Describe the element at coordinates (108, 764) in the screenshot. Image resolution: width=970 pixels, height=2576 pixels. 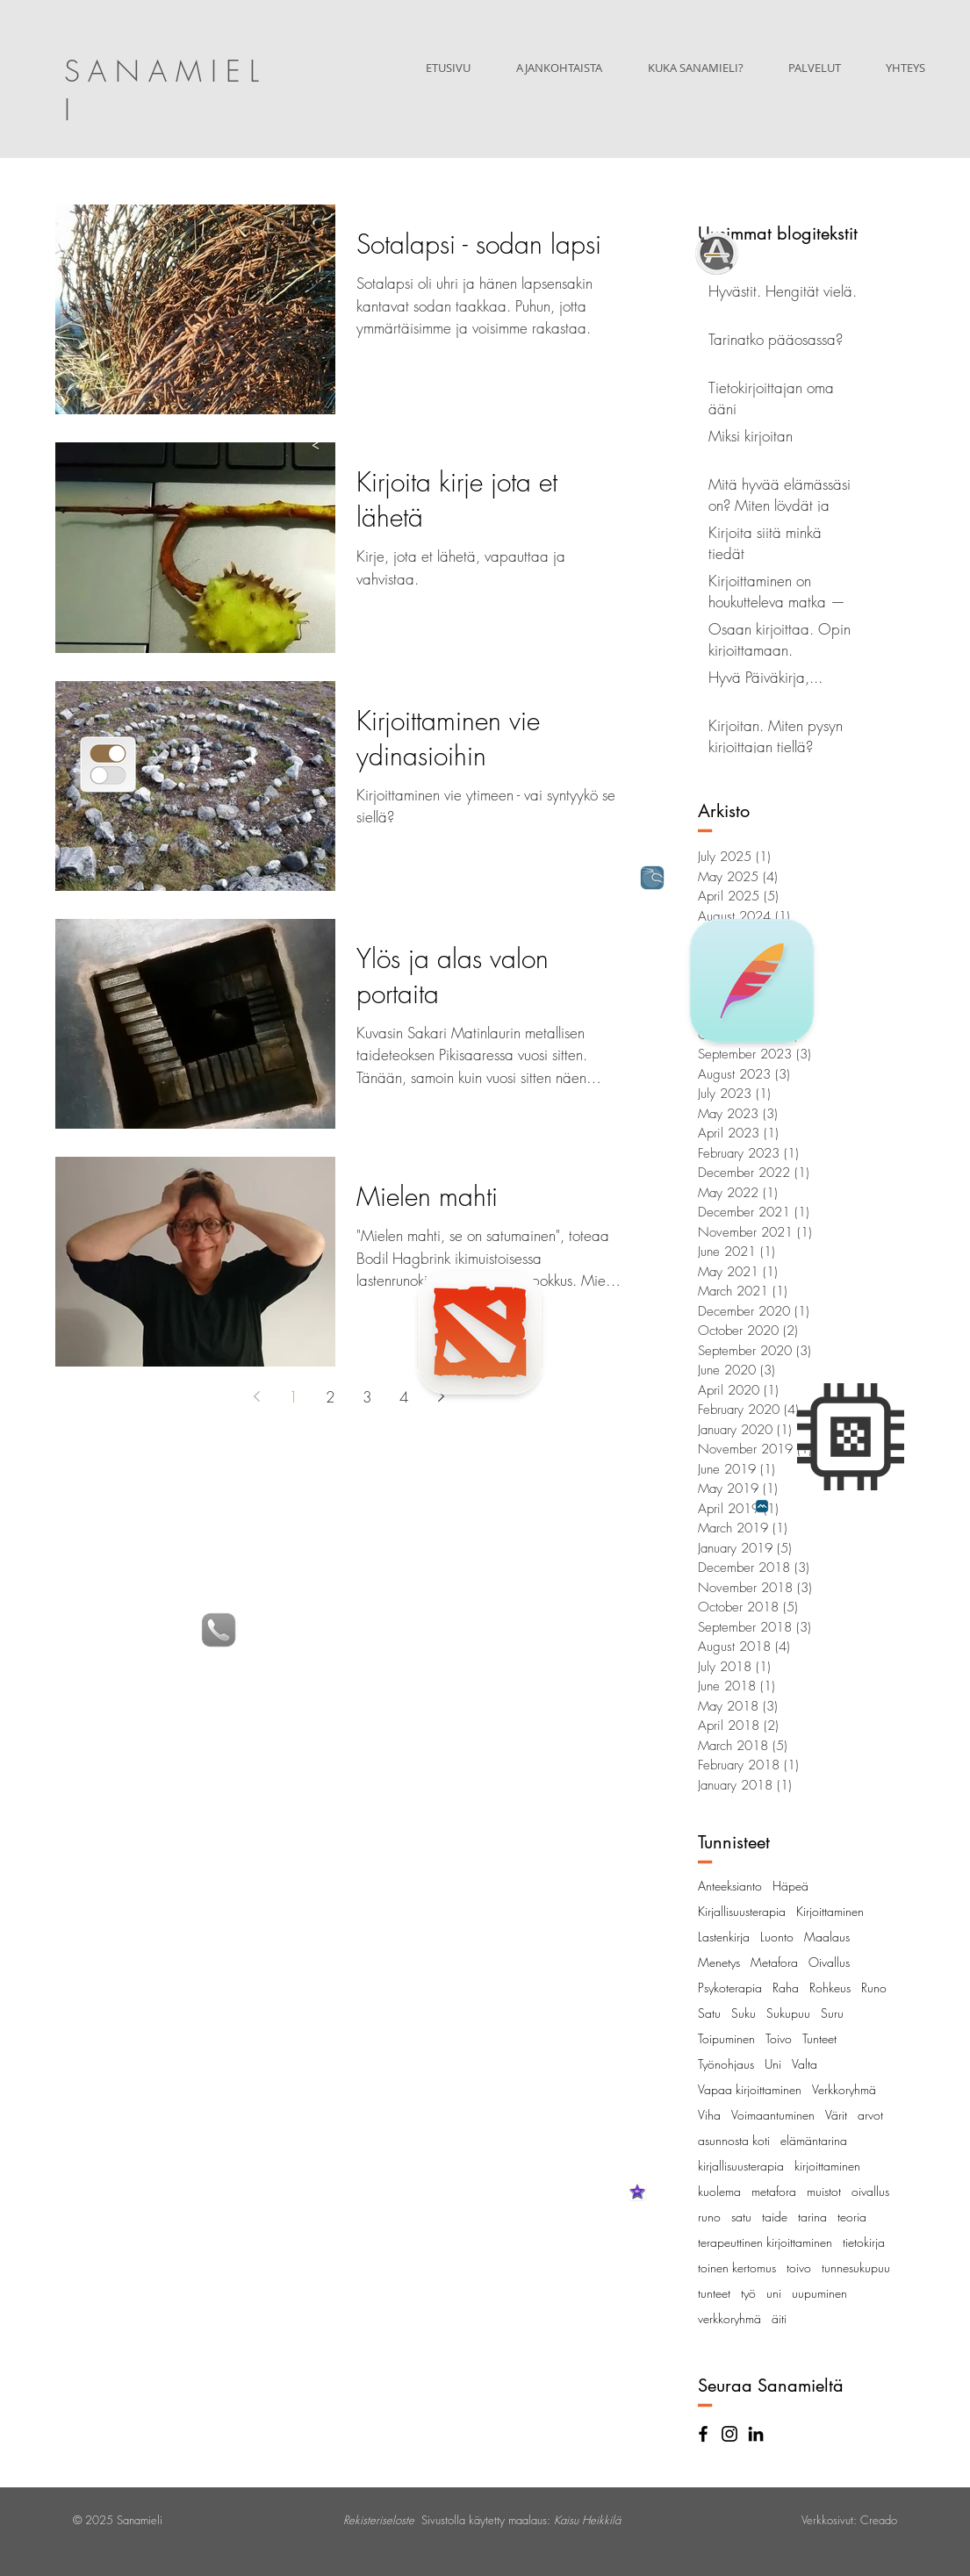
I see `open gnome tweaks settings` at that location.